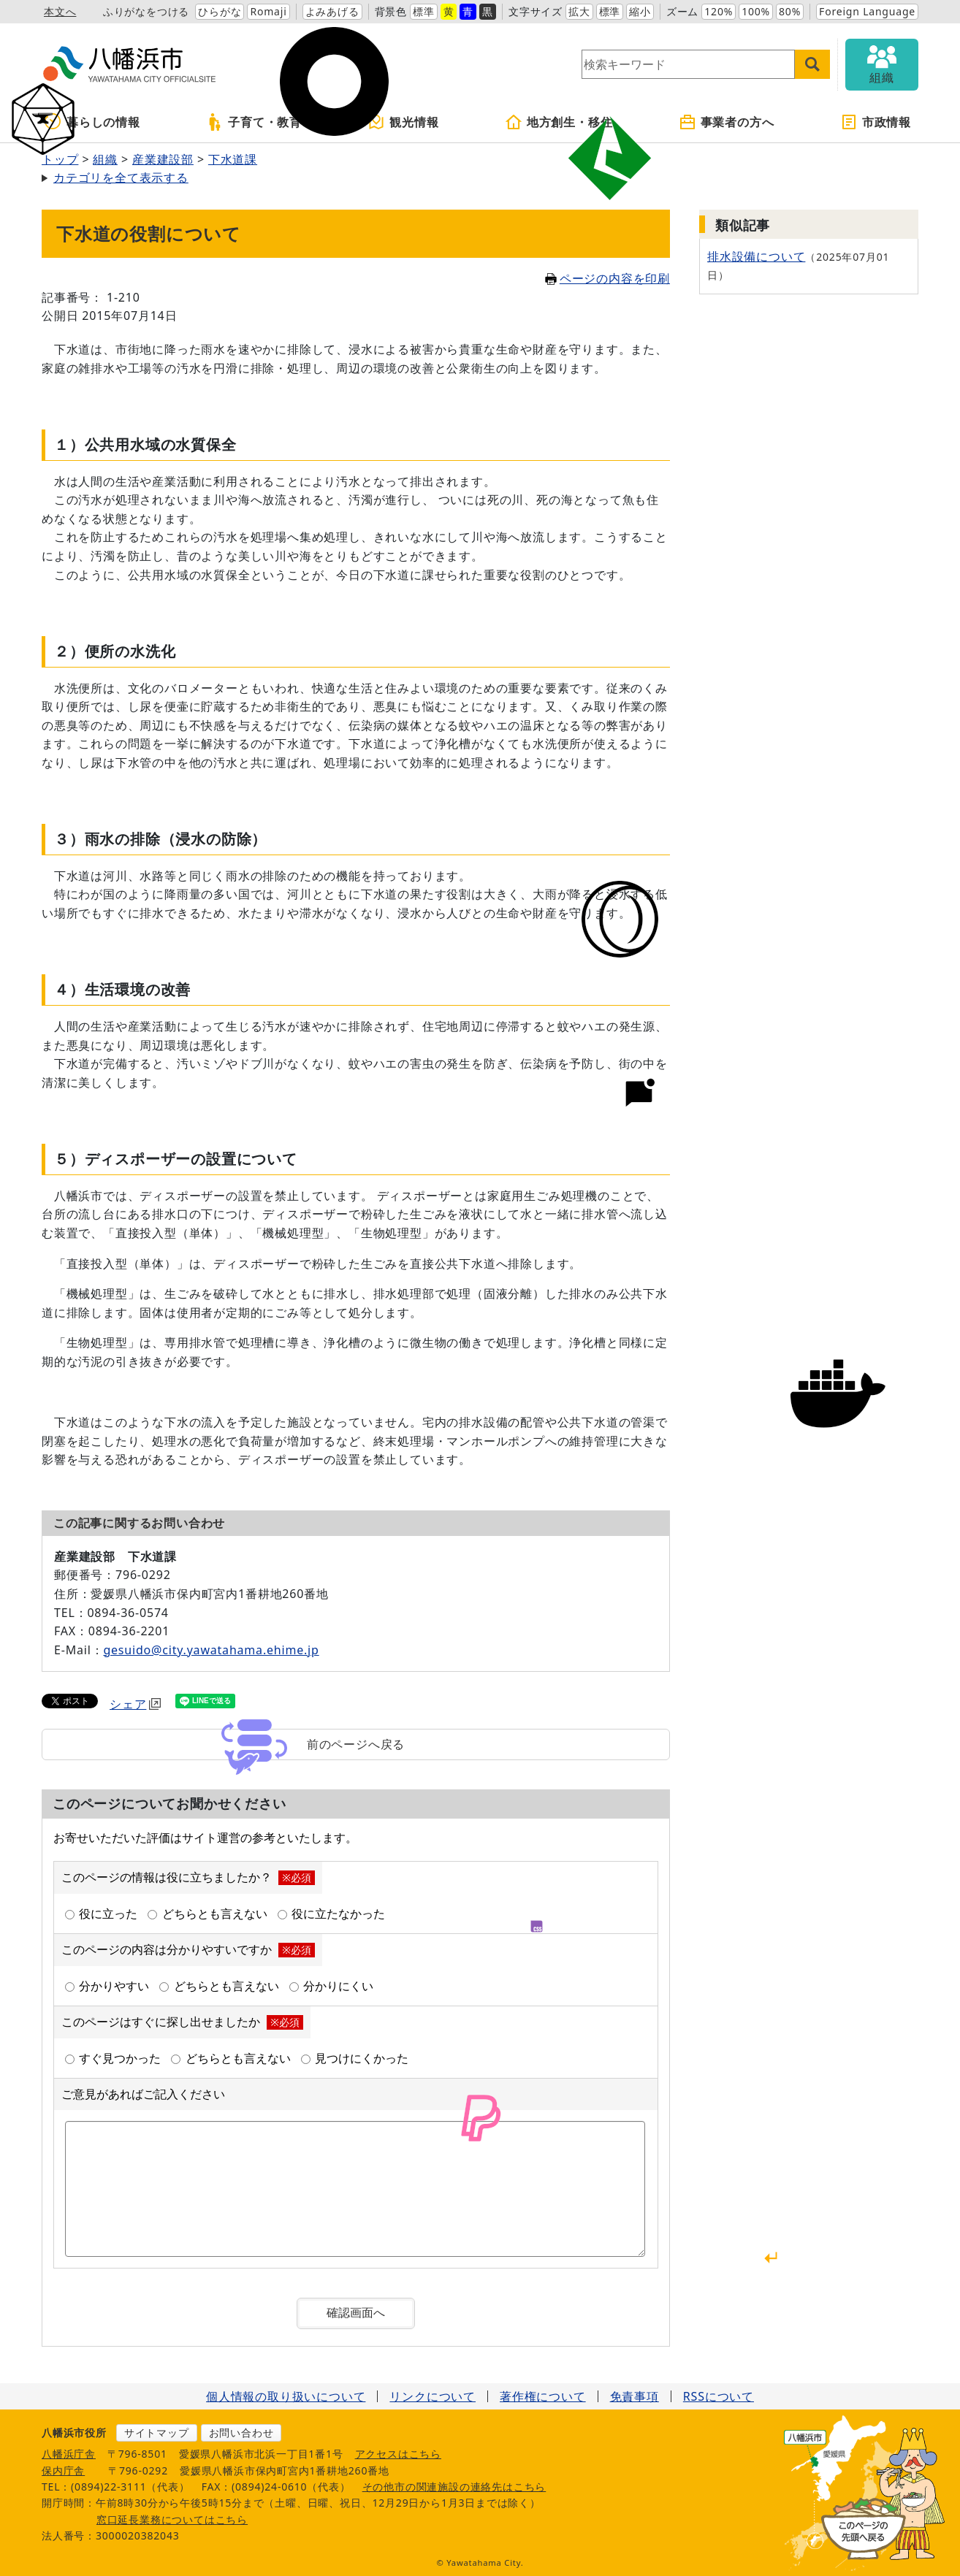 The height and width of the screenshot is (2576, 960). Describe the element at coordinates (43, 119) in the screenshot. I see `launch Foundry Virtual Tabletop application` at that location.